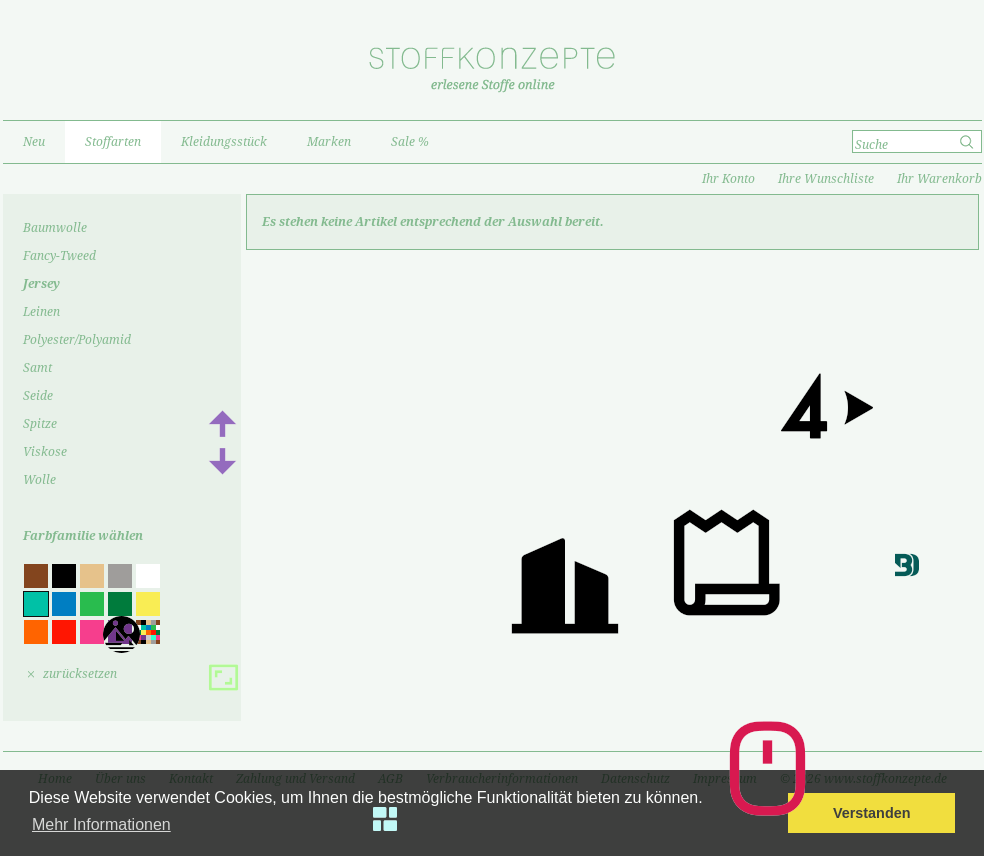 The width and height of the screenshot is (984, 856). I want to click on adjust image or video aspect ratio, so click(223, 677).